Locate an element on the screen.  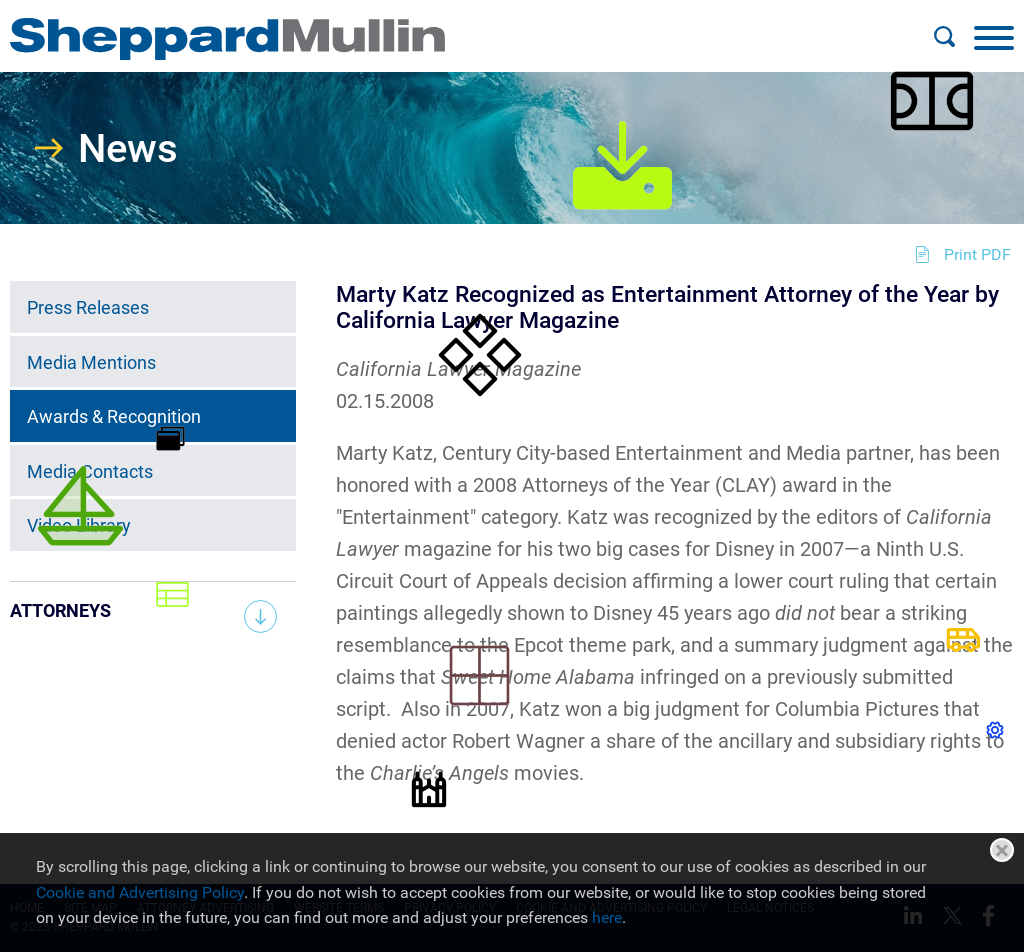
view open browser windows is located at coordinates (170, 438).